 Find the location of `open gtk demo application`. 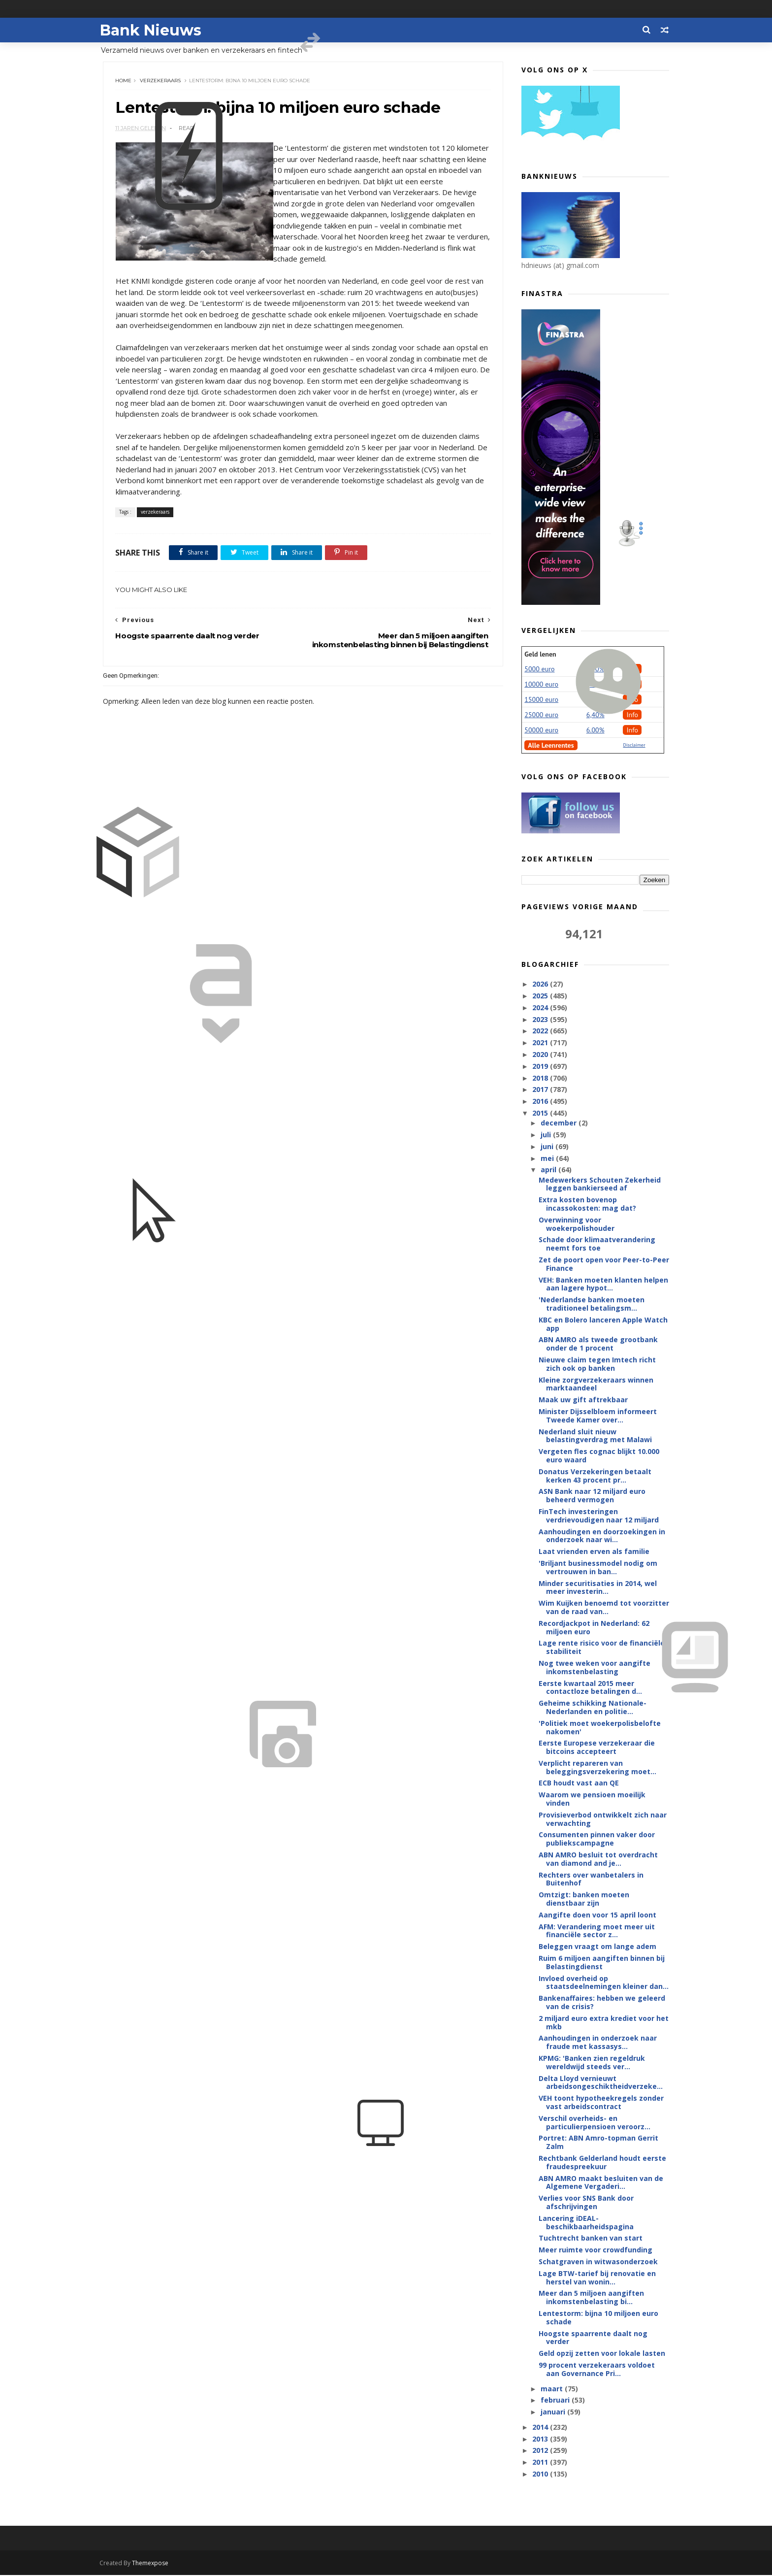

open gtk demo application is located at coordinates (138, 854).